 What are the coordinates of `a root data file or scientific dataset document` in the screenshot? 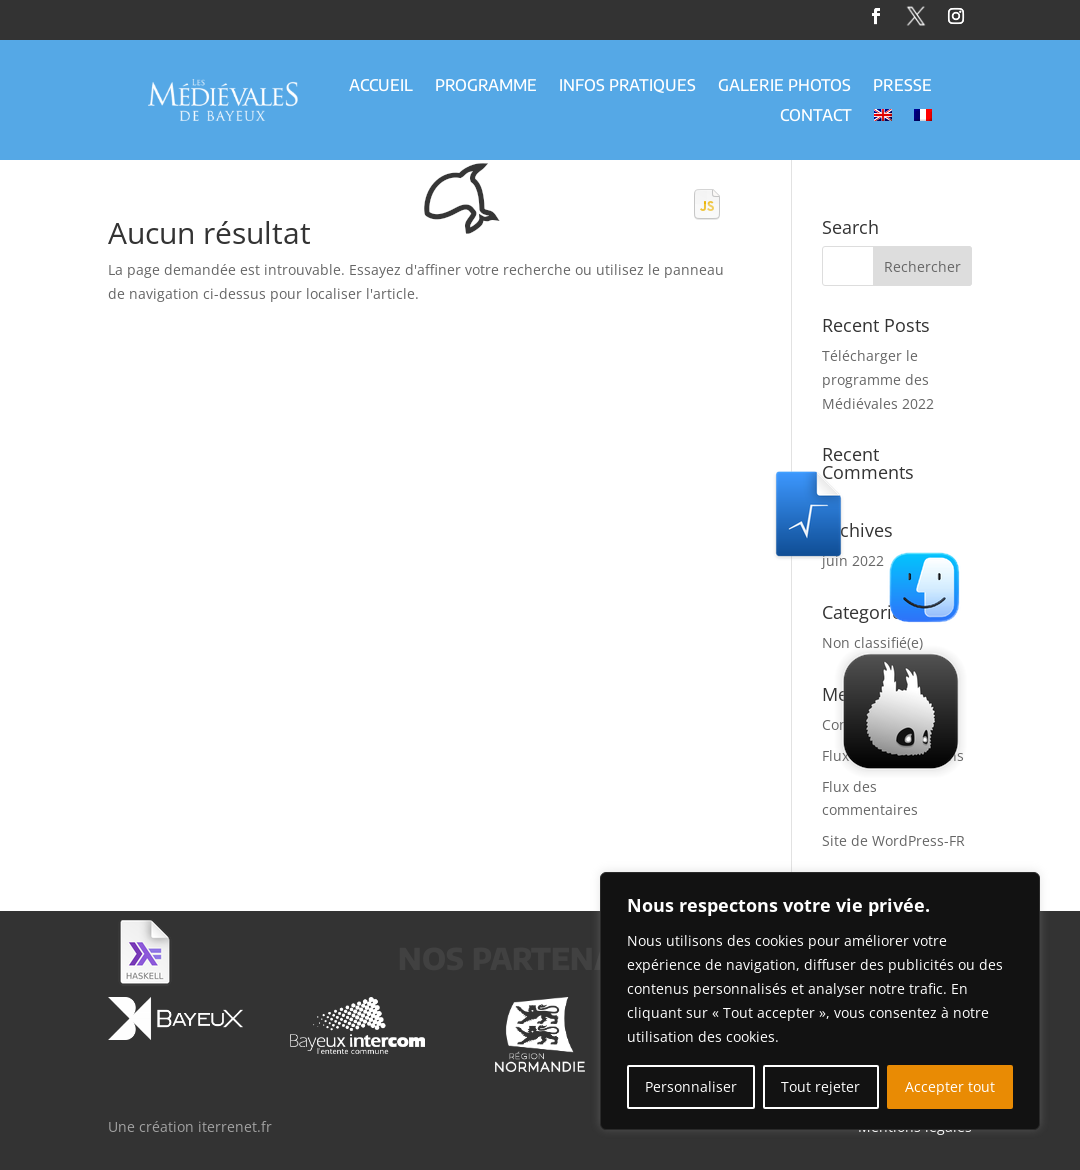 It's located at (808, 515).